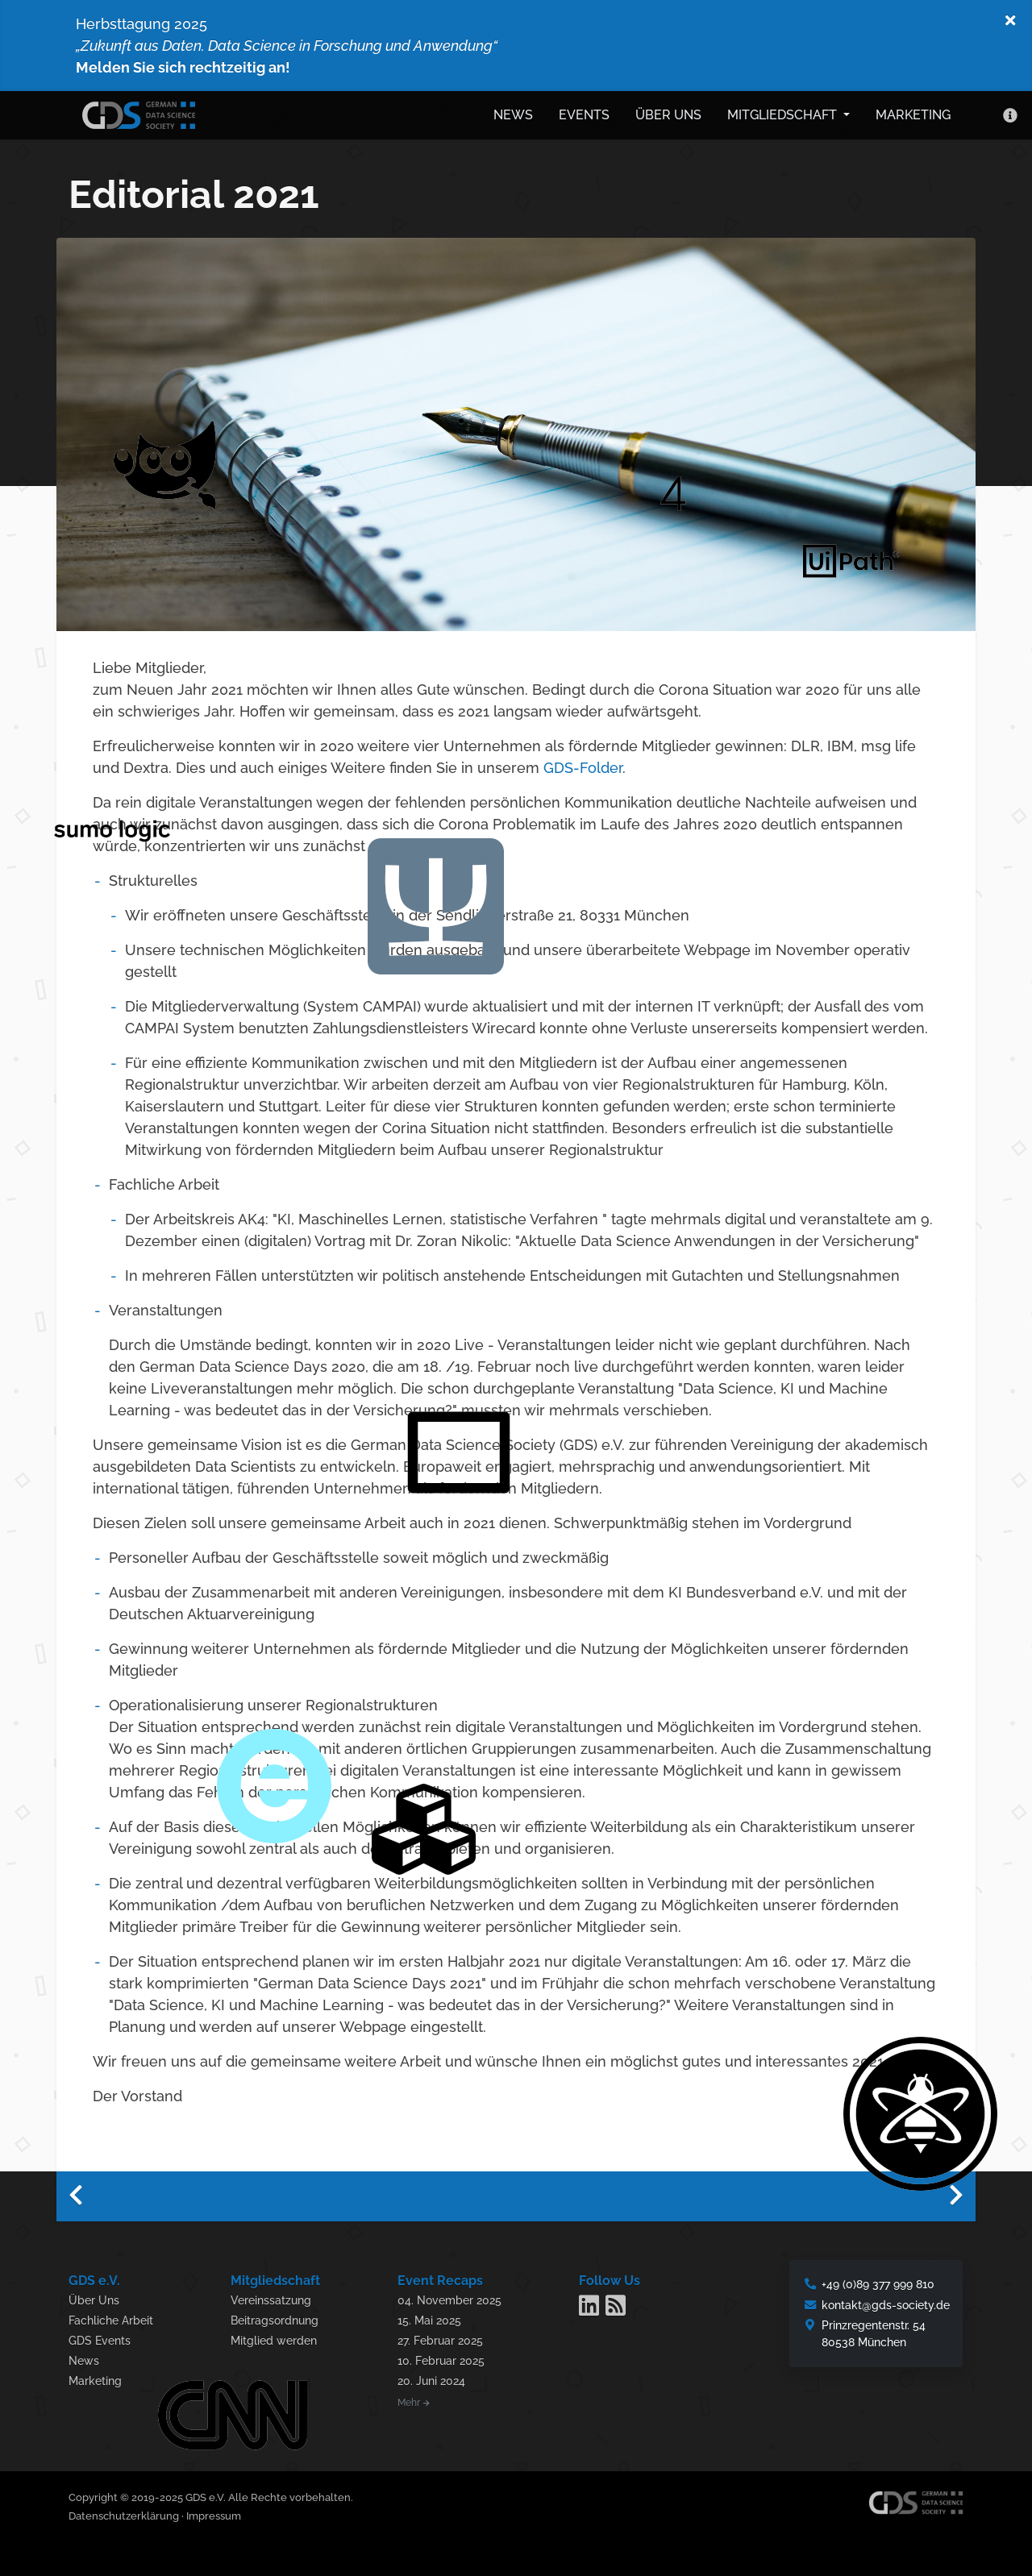 The image size is (1032, 2576). Describe the element at coordinates (112, 831) in the screenshot. I see `sumo logic company logo` at that location.